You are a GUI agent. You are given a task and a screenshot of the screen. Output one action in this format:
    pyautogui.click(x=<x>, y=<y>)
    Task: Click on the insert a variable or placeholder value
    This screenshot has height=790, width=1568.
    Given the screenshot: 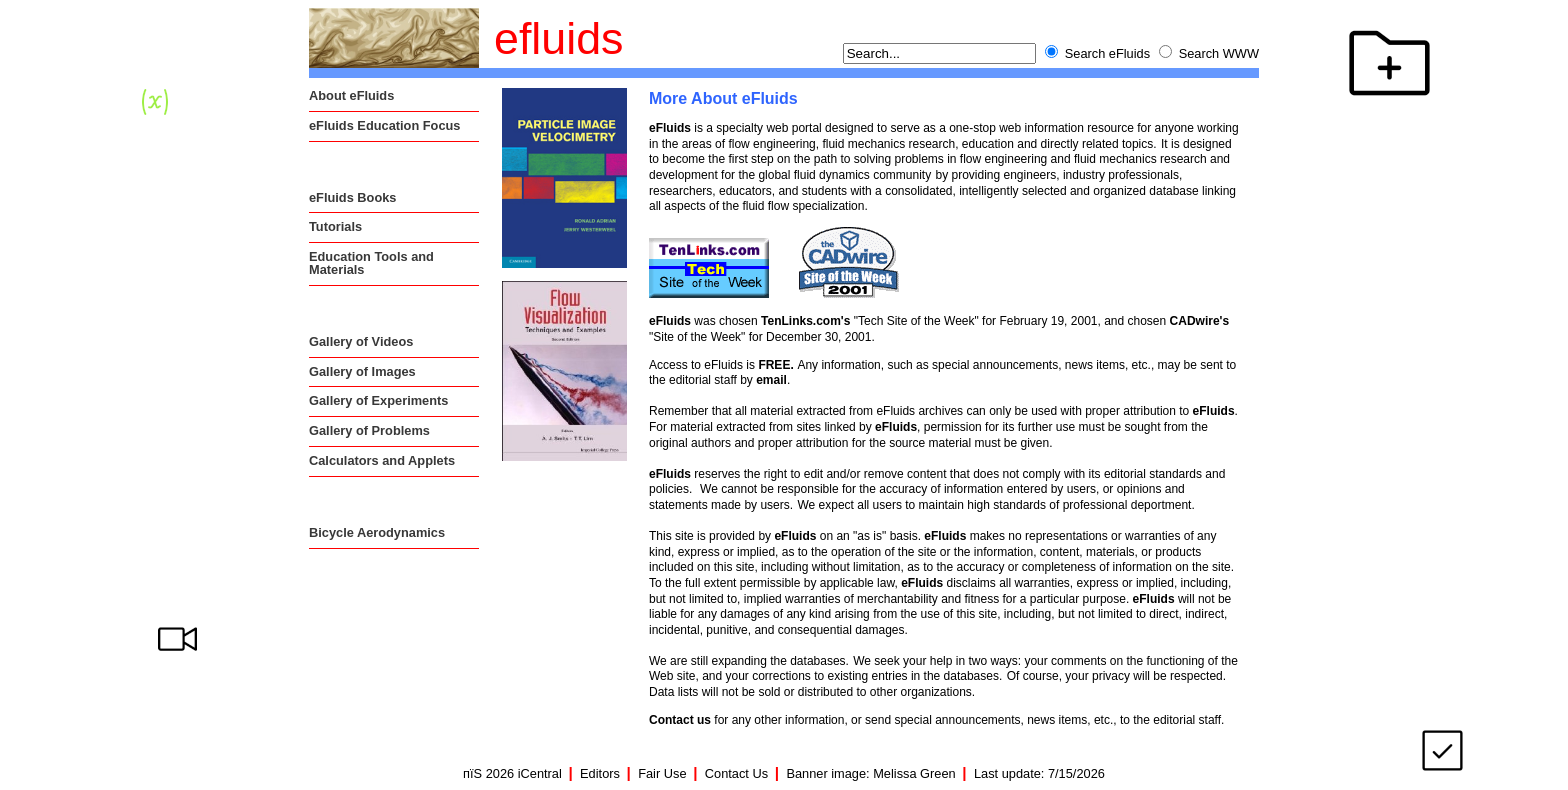 What is the action you would take?
    pyautogui.click(x=155, y=102)
    